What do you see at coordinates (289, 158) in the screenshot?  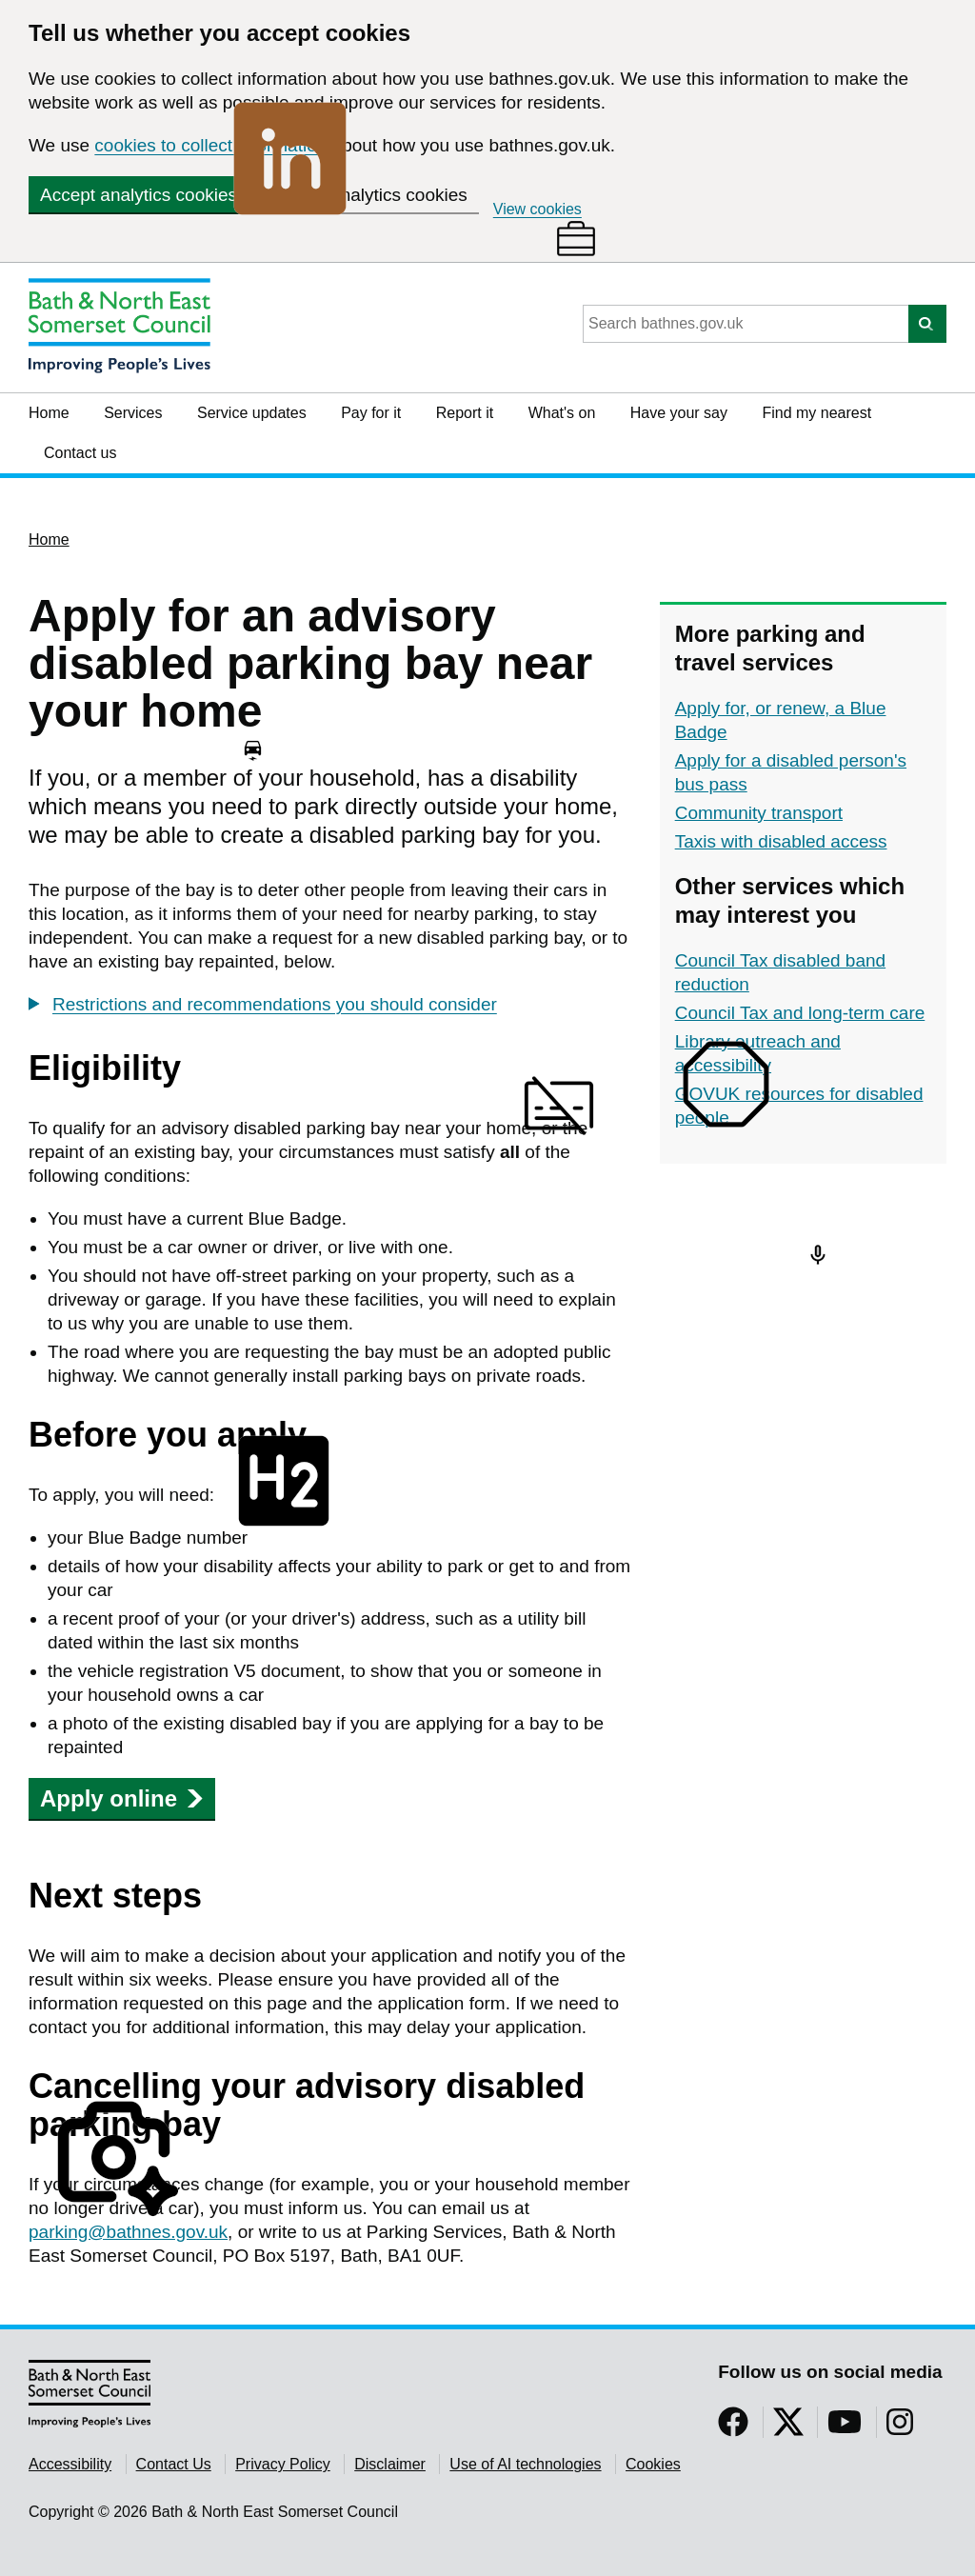 I see `open LinkedIn profile or app` at bounding box center [289, 158].